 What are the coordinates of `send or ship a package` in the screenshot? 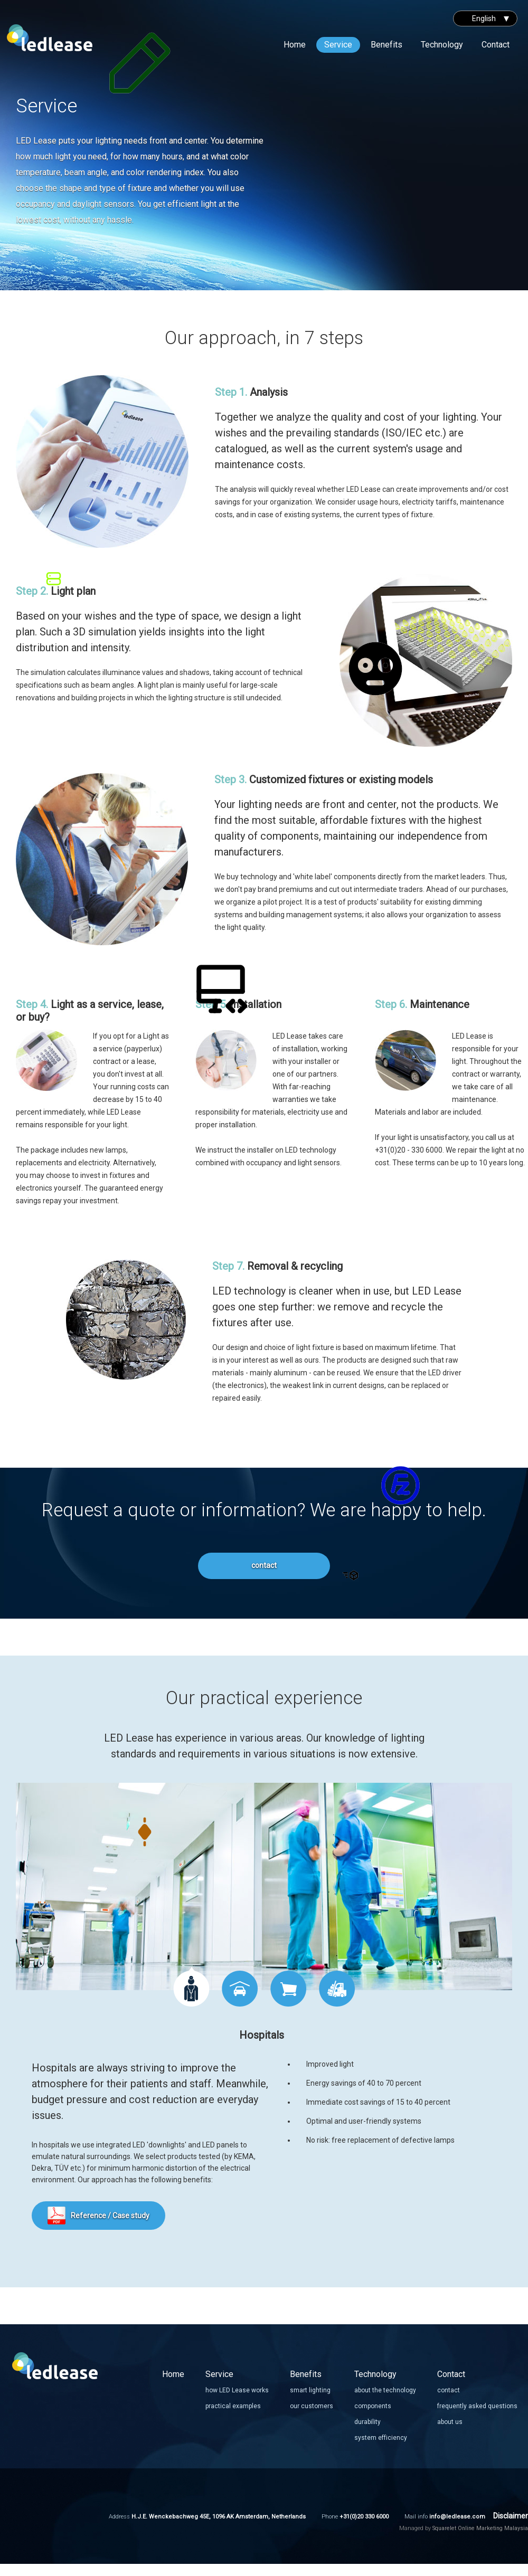 It's located at (351, 1575).